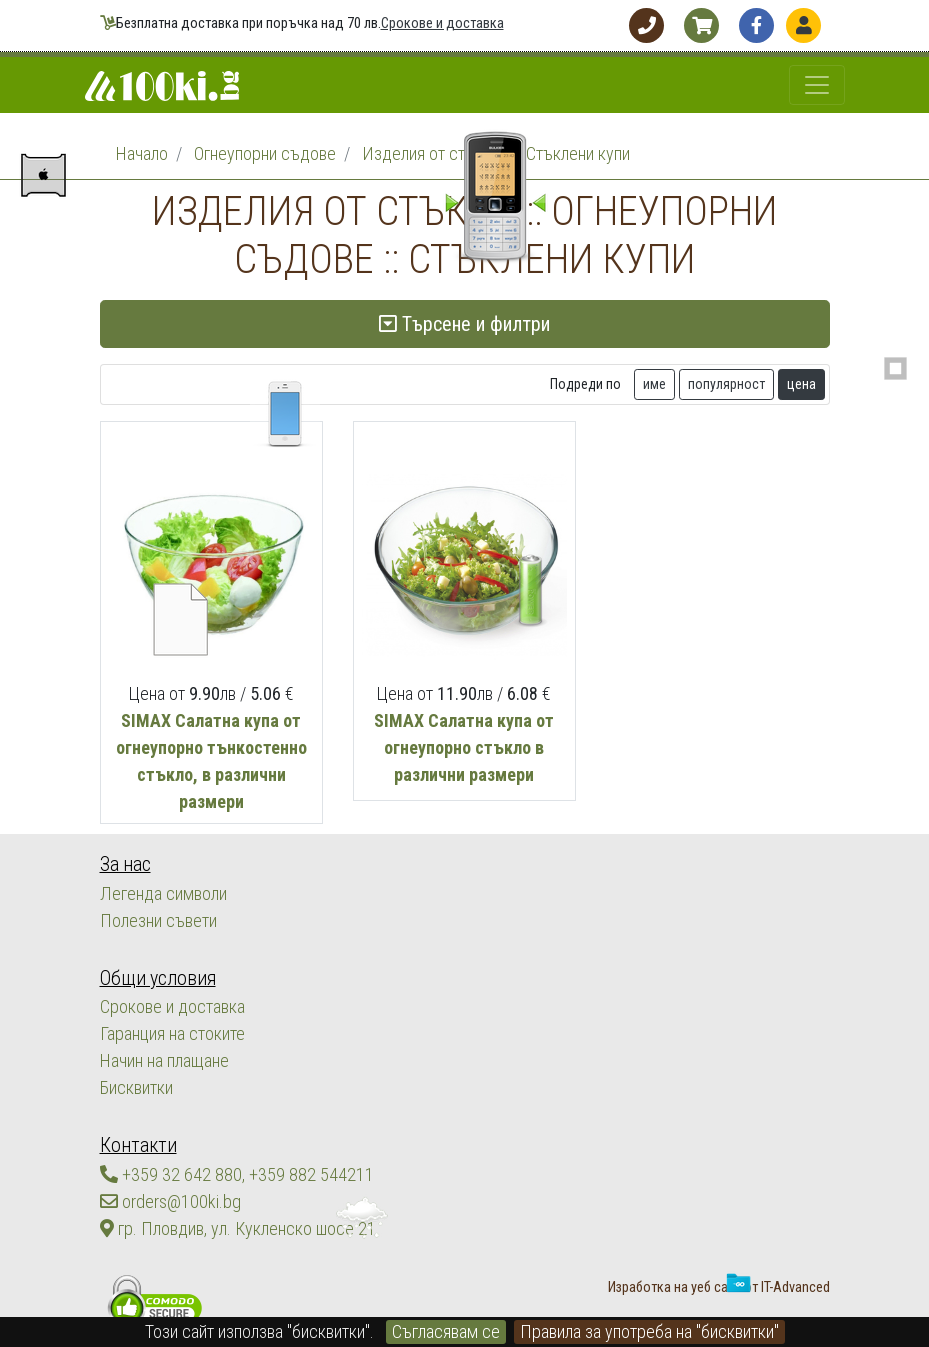  What do you see at coordinates (738, 1283) in the screenshot?
I see `open folder containing Go language projects` at bounding box center [738, 1283].